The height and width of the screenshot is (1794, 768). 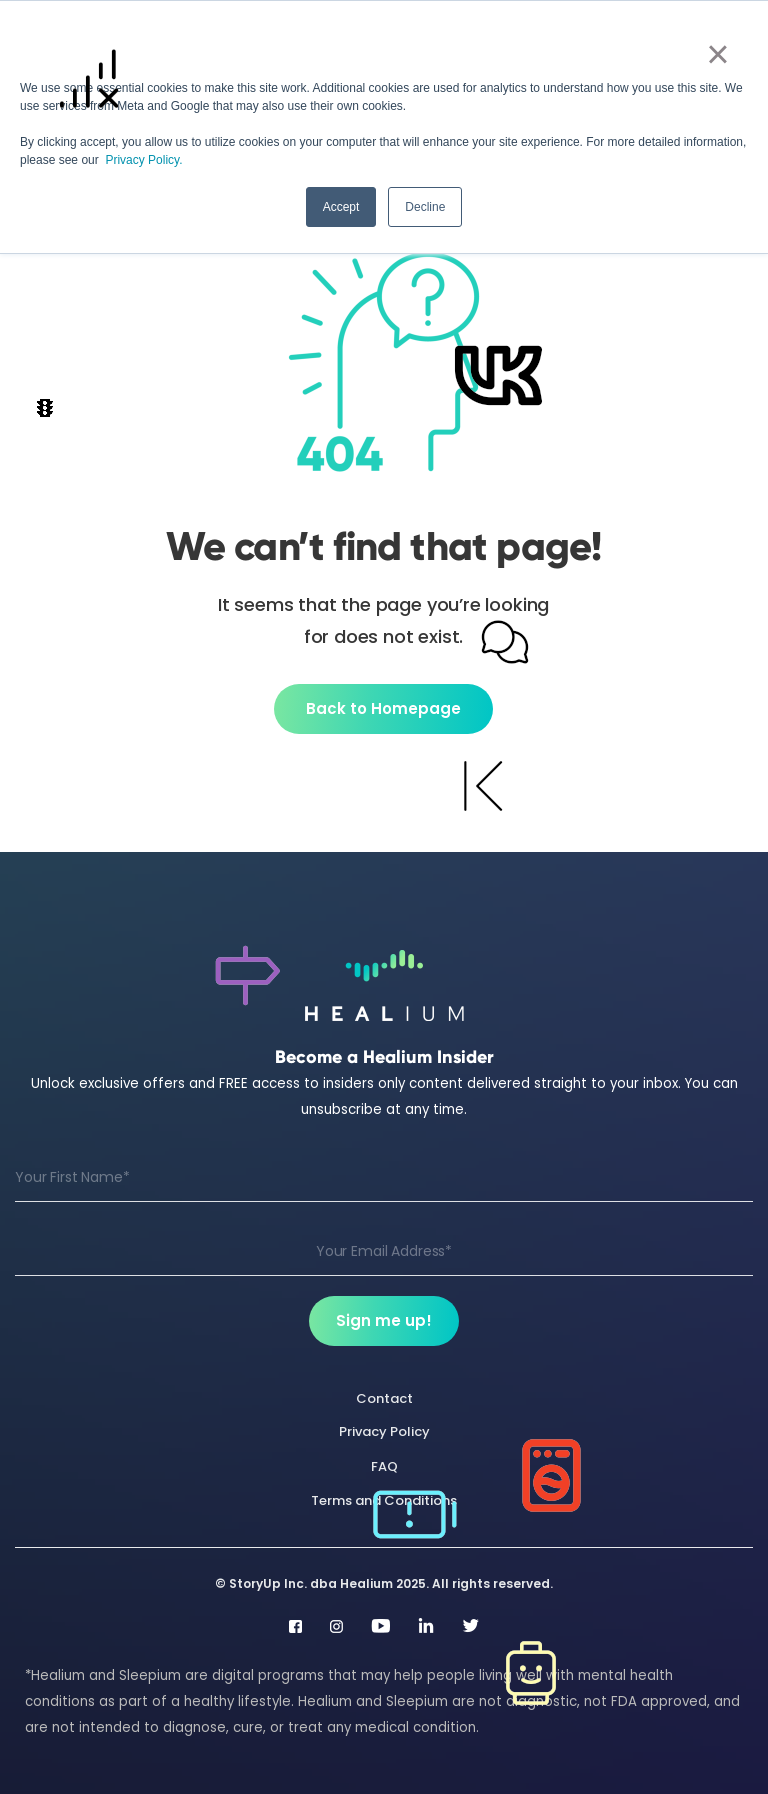 I want to click on navigate to the beginning or first item, so click(x=482, y=786).